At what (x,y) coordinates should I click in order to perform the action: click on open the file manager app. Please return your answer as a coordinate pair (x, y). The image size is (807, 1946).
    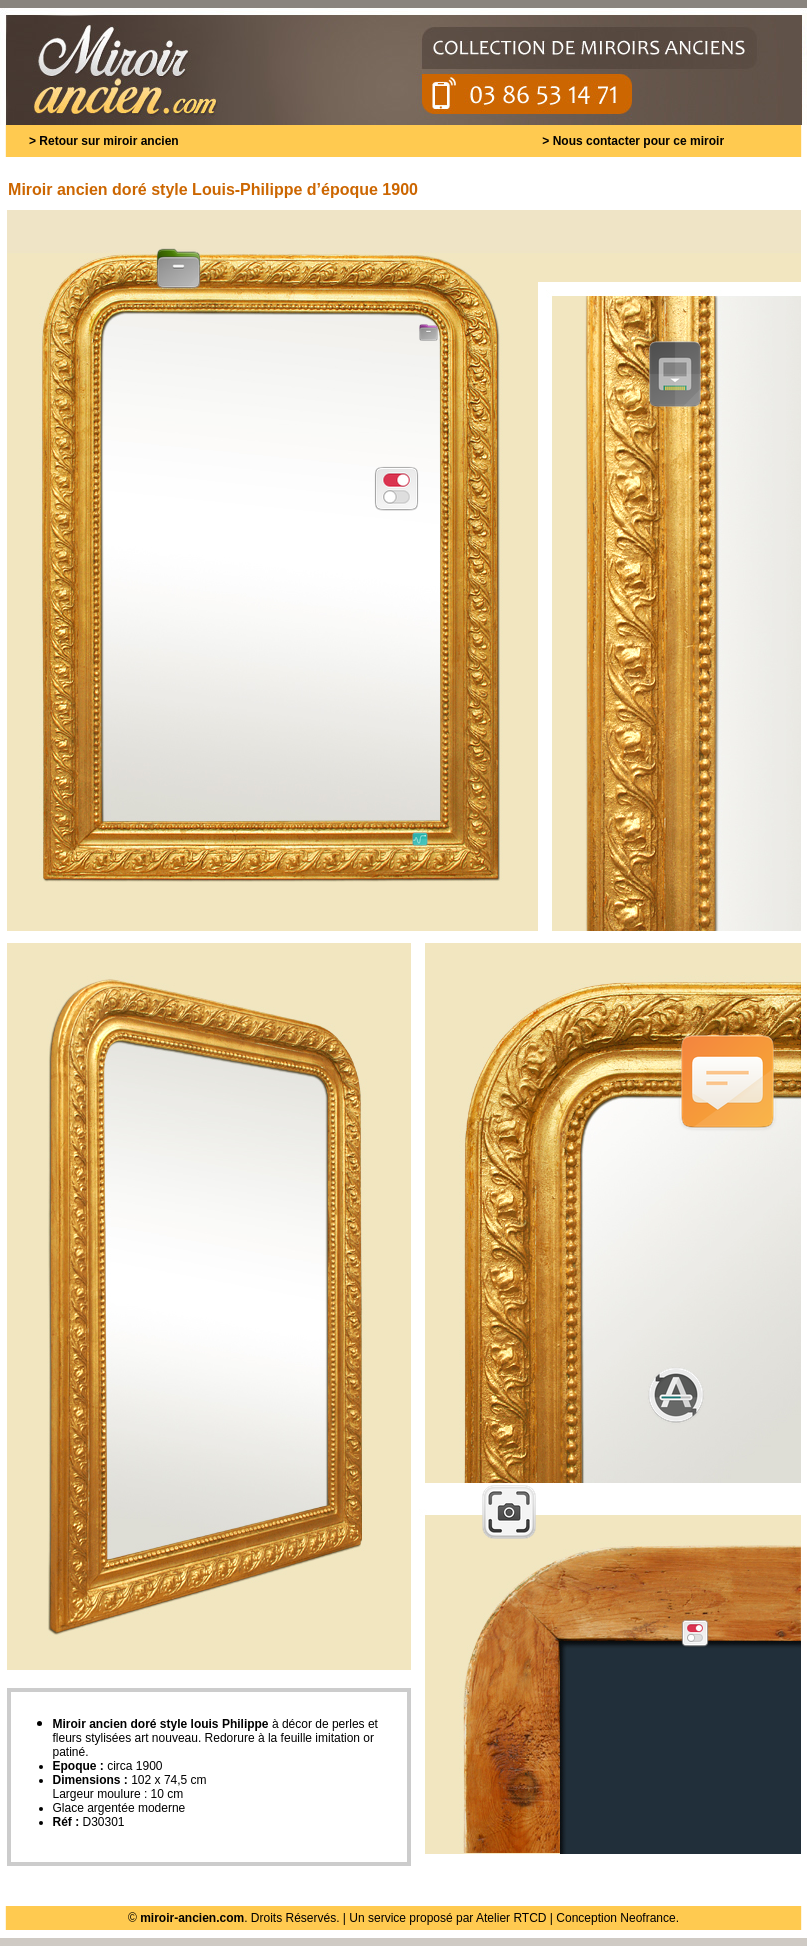
    Looking at the image, I should click on (178, 268).